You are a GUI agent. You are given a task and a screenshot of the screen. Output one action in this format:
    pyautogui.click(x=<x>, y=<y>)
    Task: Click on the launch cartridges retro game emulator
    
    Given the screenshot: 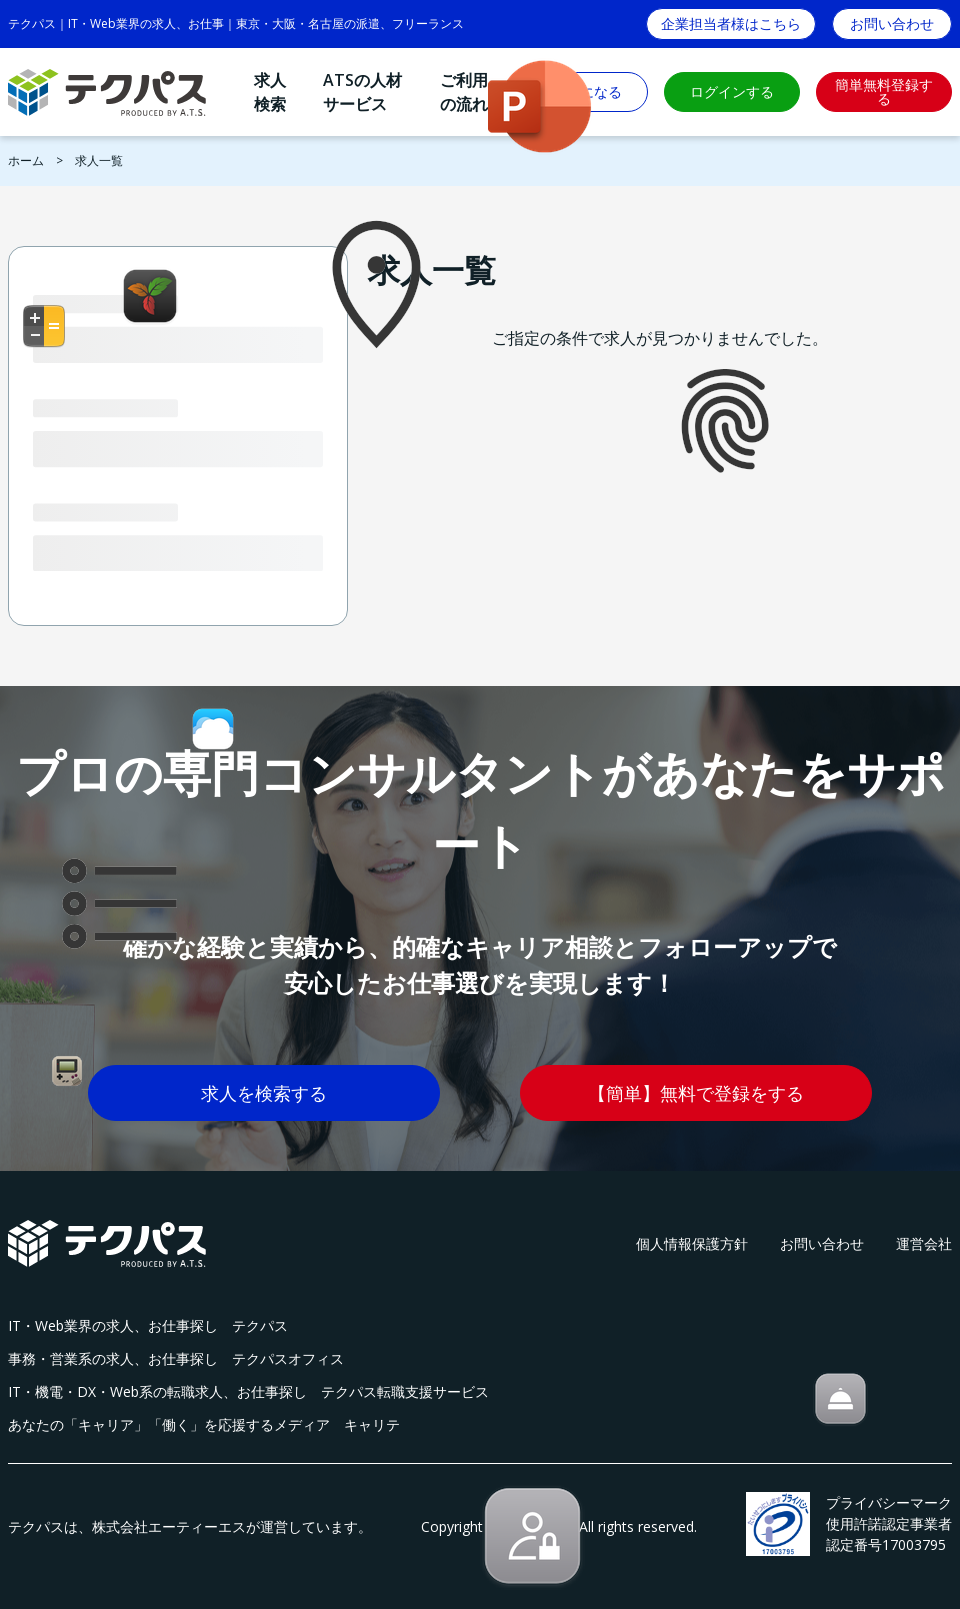 What is the action you would take?
    pyautogui.click(x=67, y=1071)
    